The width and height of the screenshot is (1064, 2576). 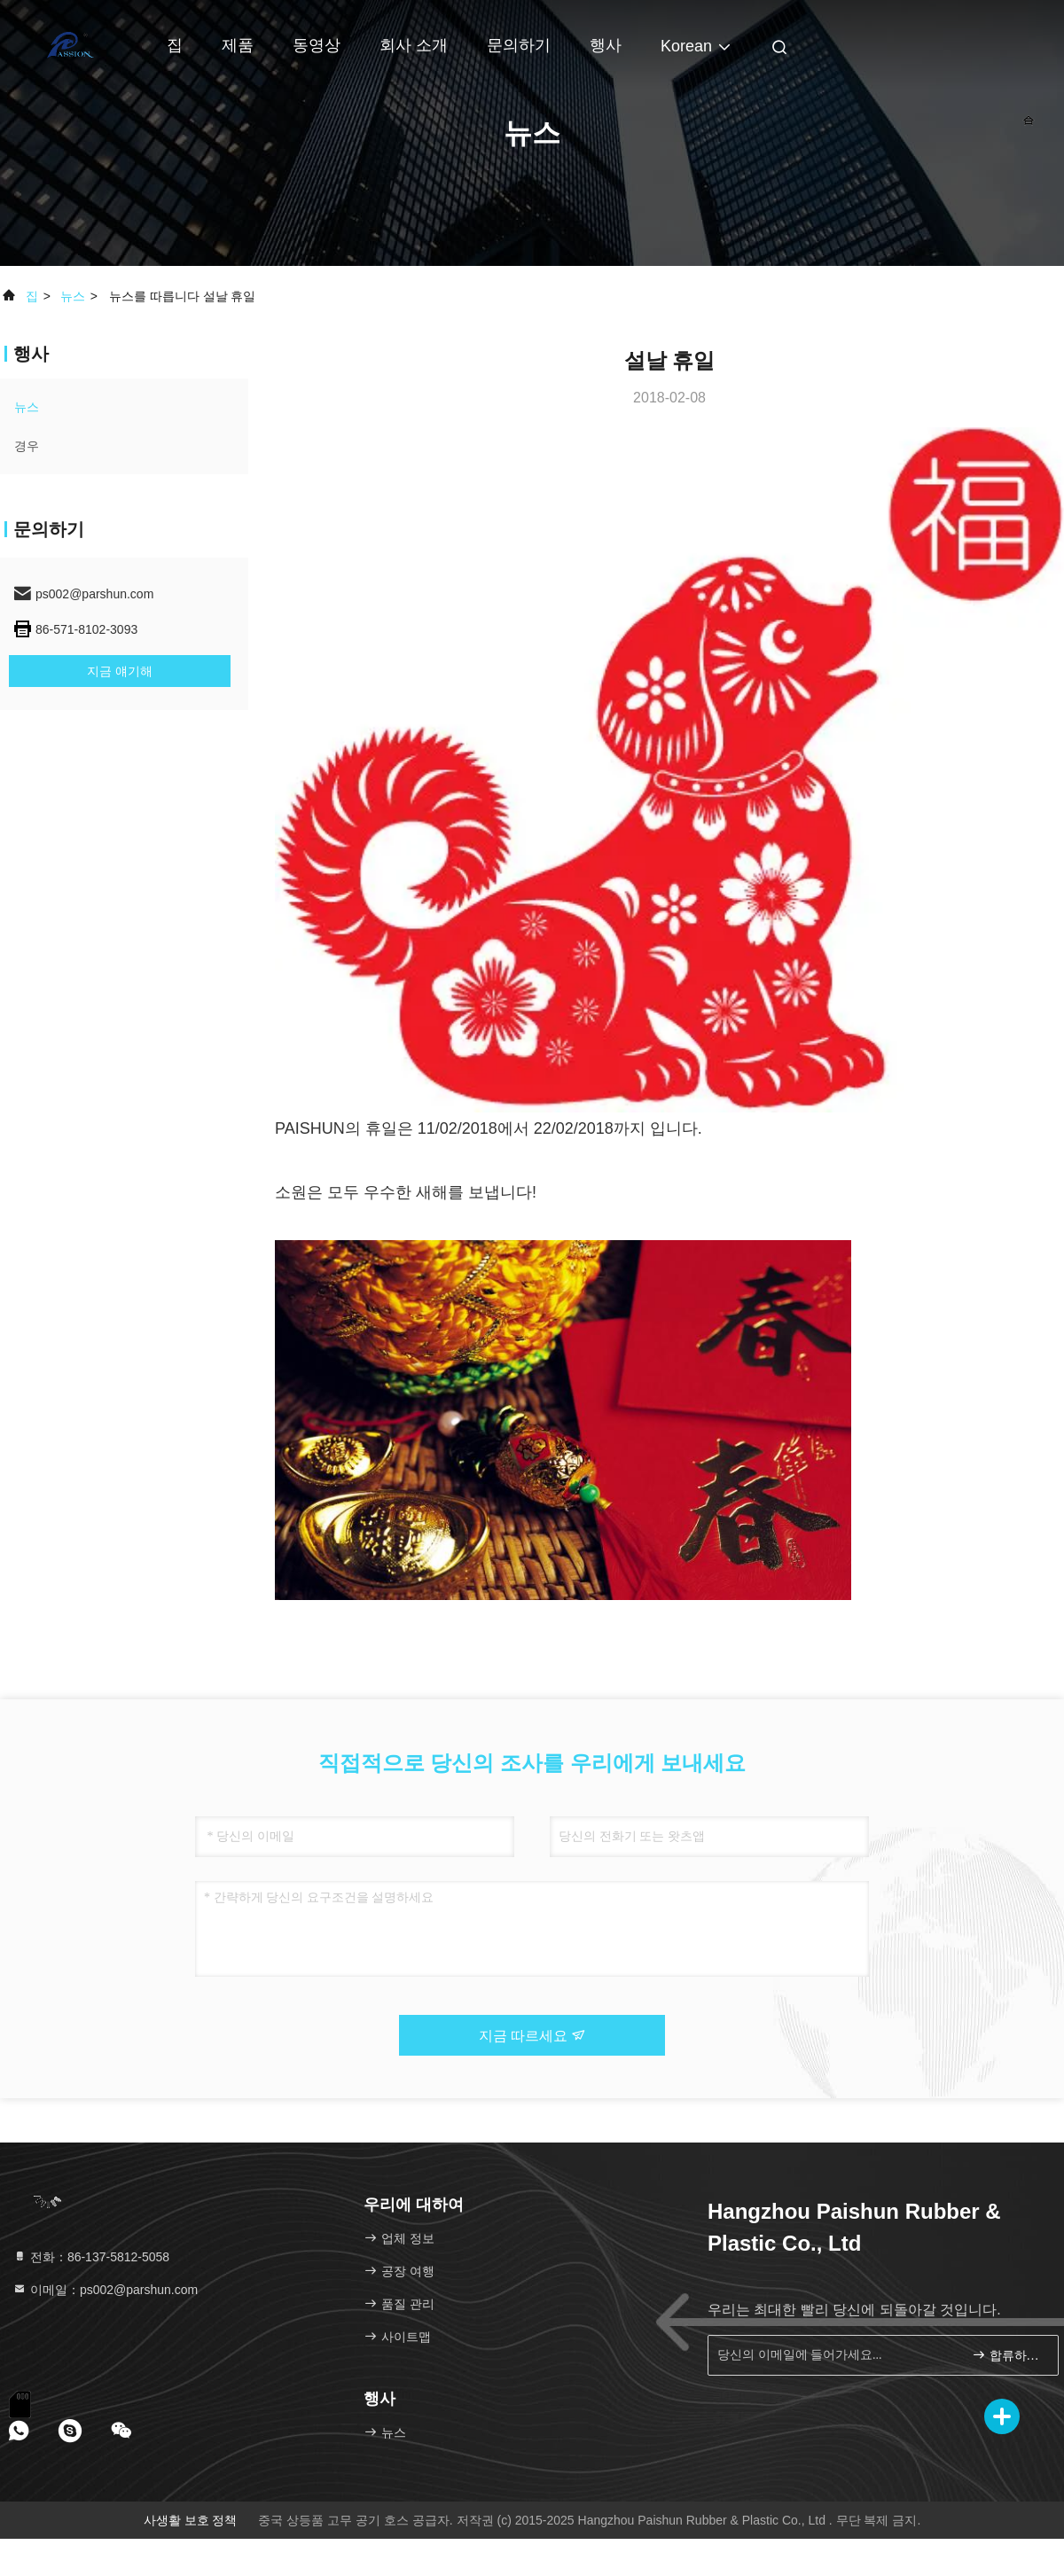 What do you see at coordinates (20, 2404) in the screenshot?
I see `access SD card storage` at bounding box center [20, 2404].